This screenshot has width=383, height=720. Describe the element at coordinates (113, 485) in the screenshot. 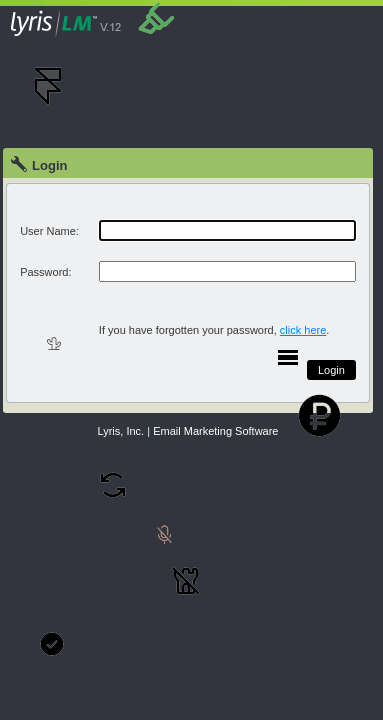

I see `refresh or reload content` at that location.